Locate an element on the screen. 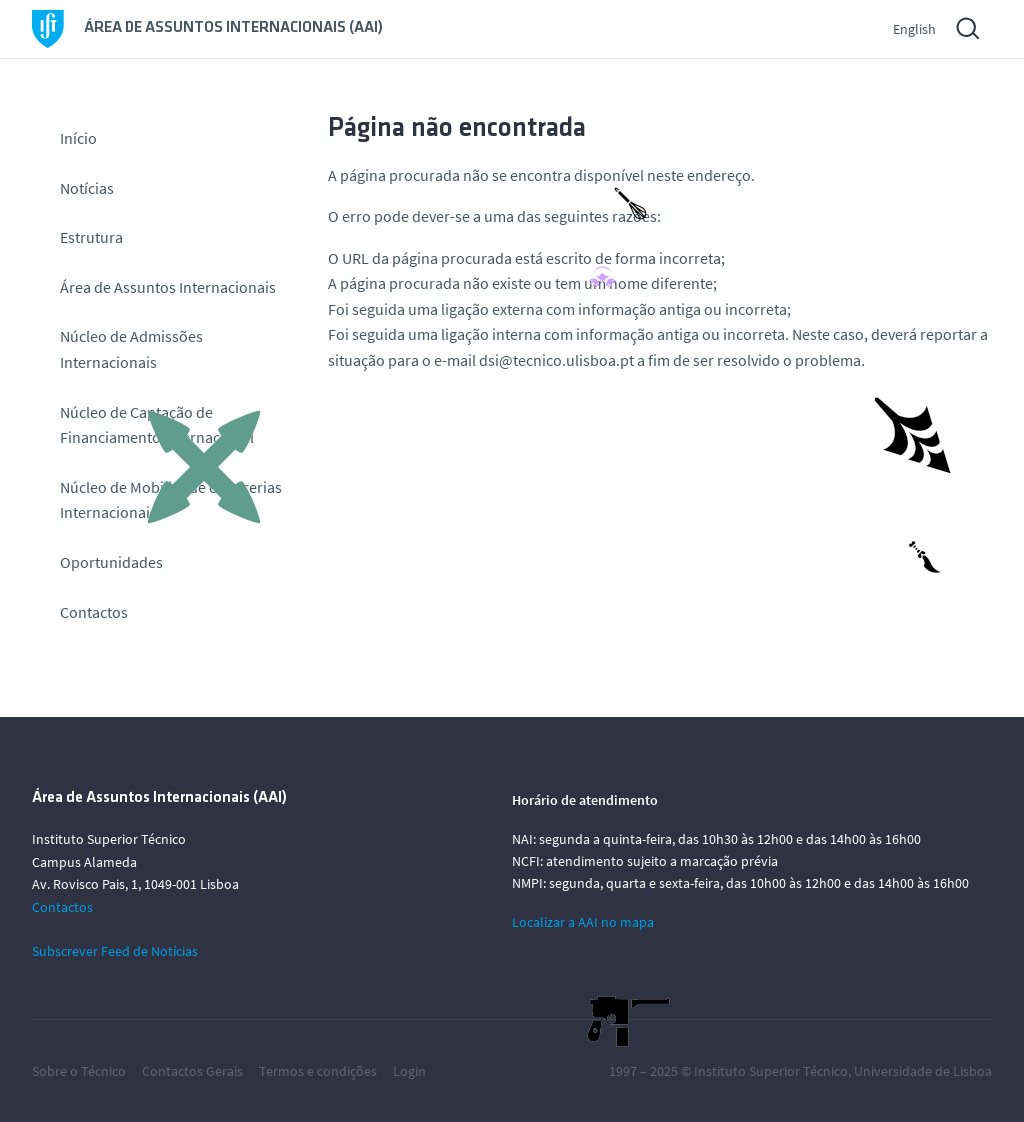  select weapon or firearm in game inventory is located at coordinates (628, 1021).